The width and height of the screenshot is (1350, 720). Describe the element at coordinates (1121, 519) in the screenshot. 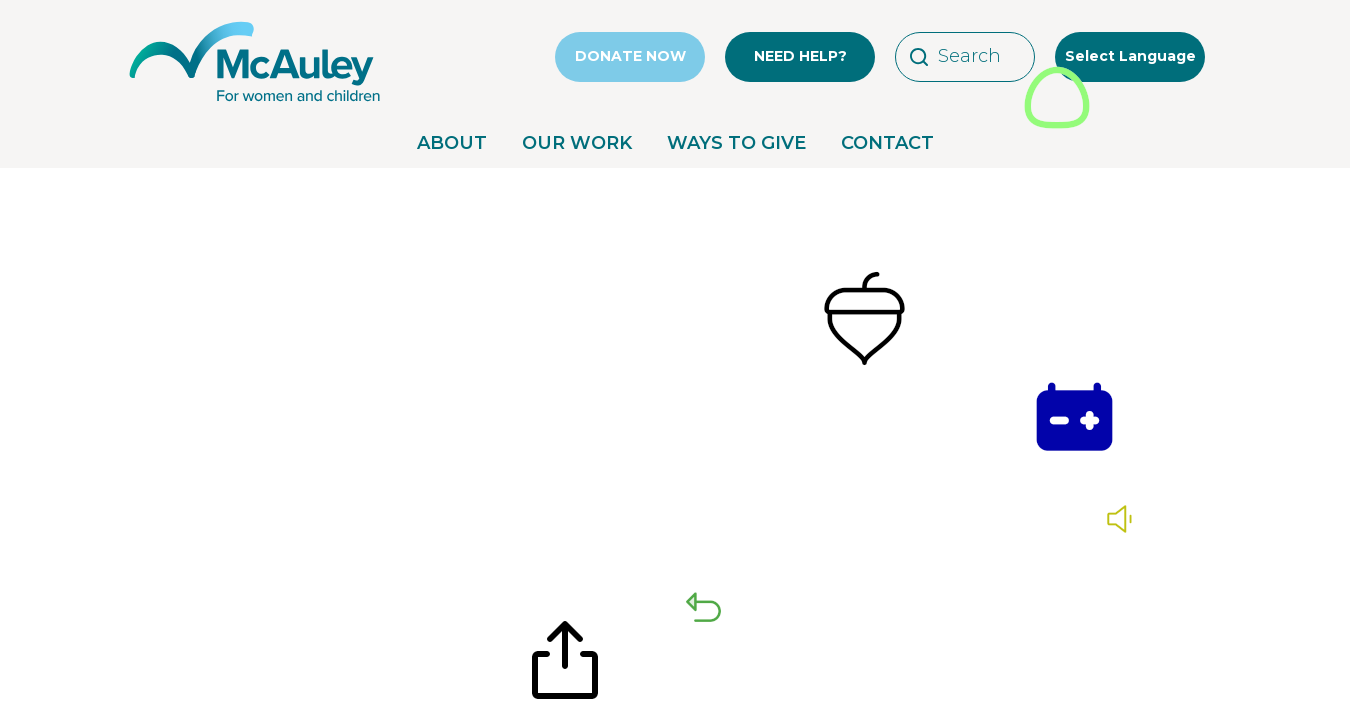

I see `volume set to low level` at that location.